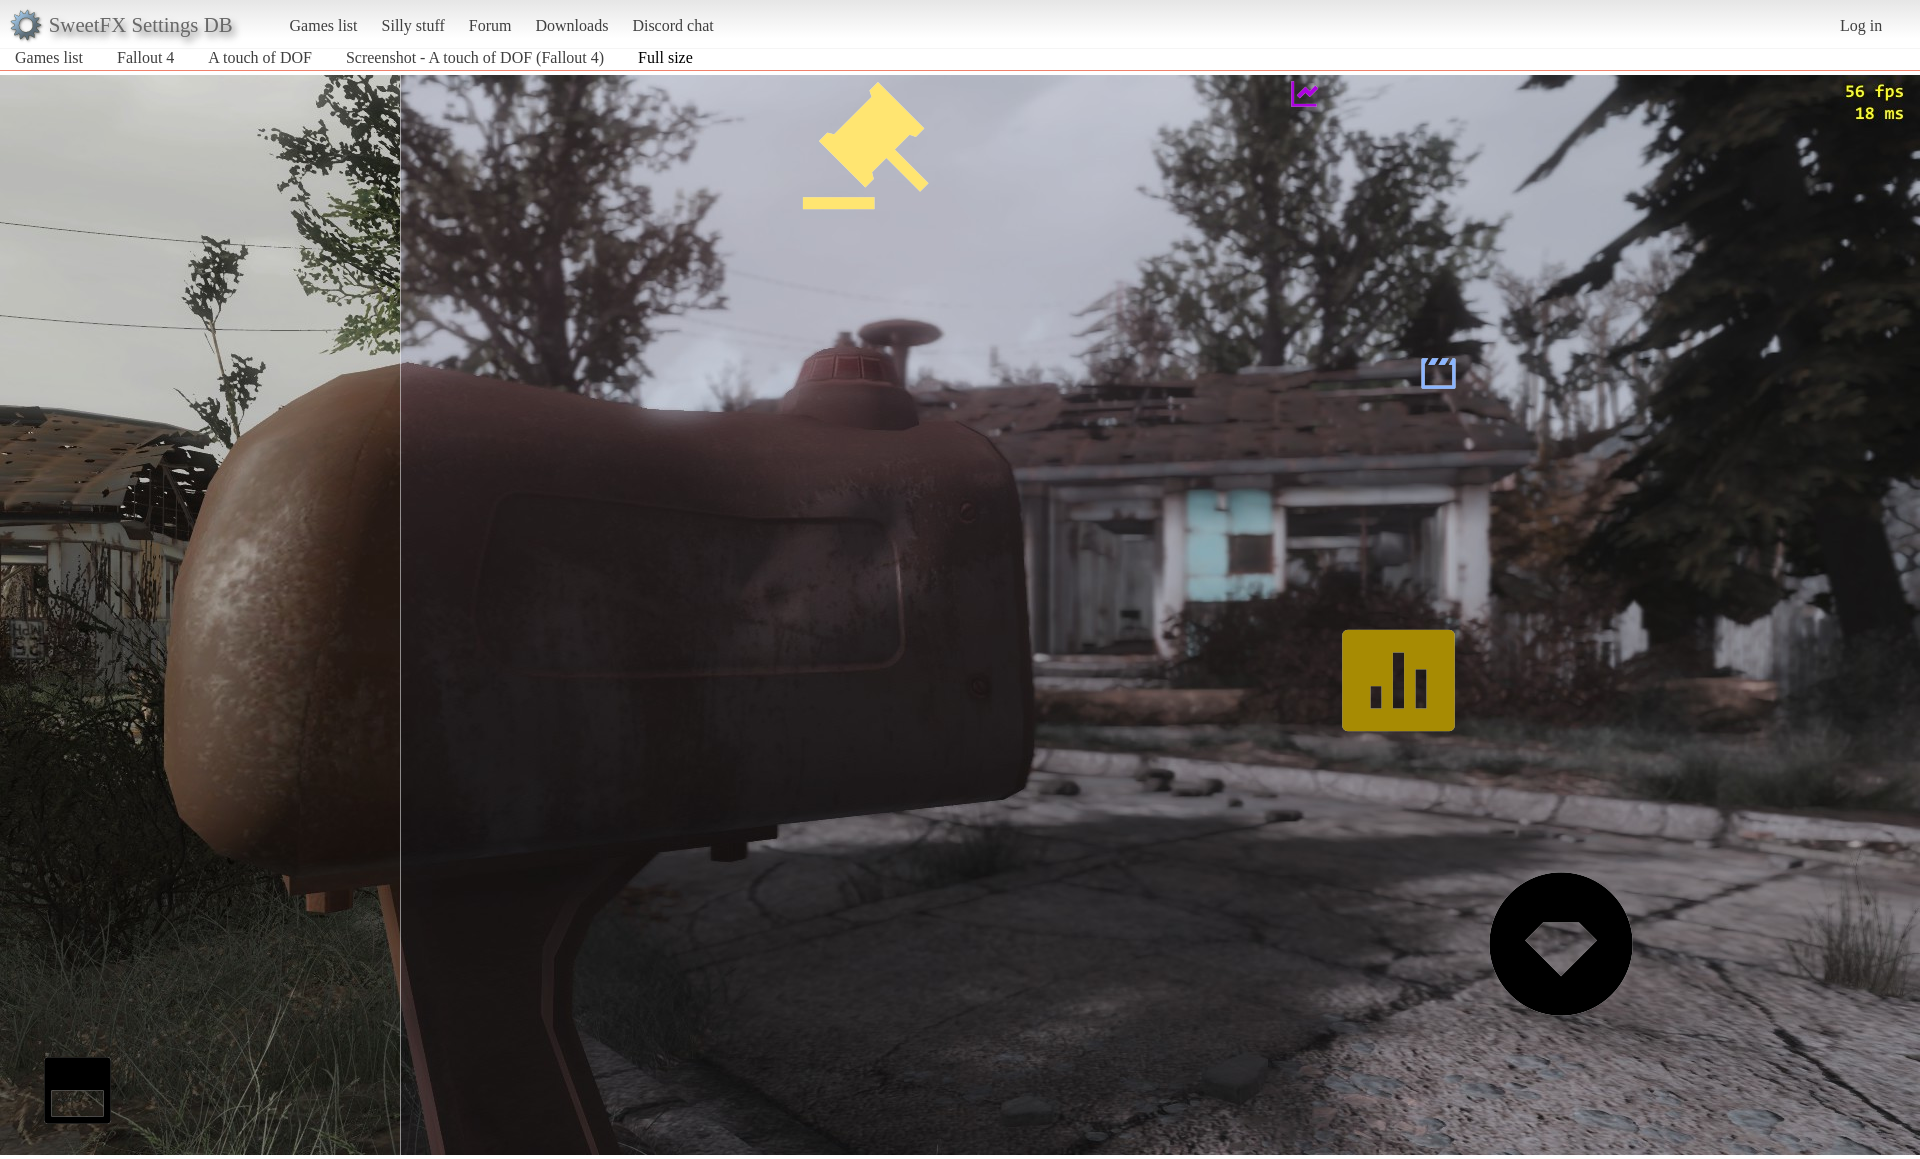 The image size is (1920, 1159). What do you see at coordinates (77, 1090) in the screenshot?
I see `switch to row layout view` at bounding box center [77, 1090].